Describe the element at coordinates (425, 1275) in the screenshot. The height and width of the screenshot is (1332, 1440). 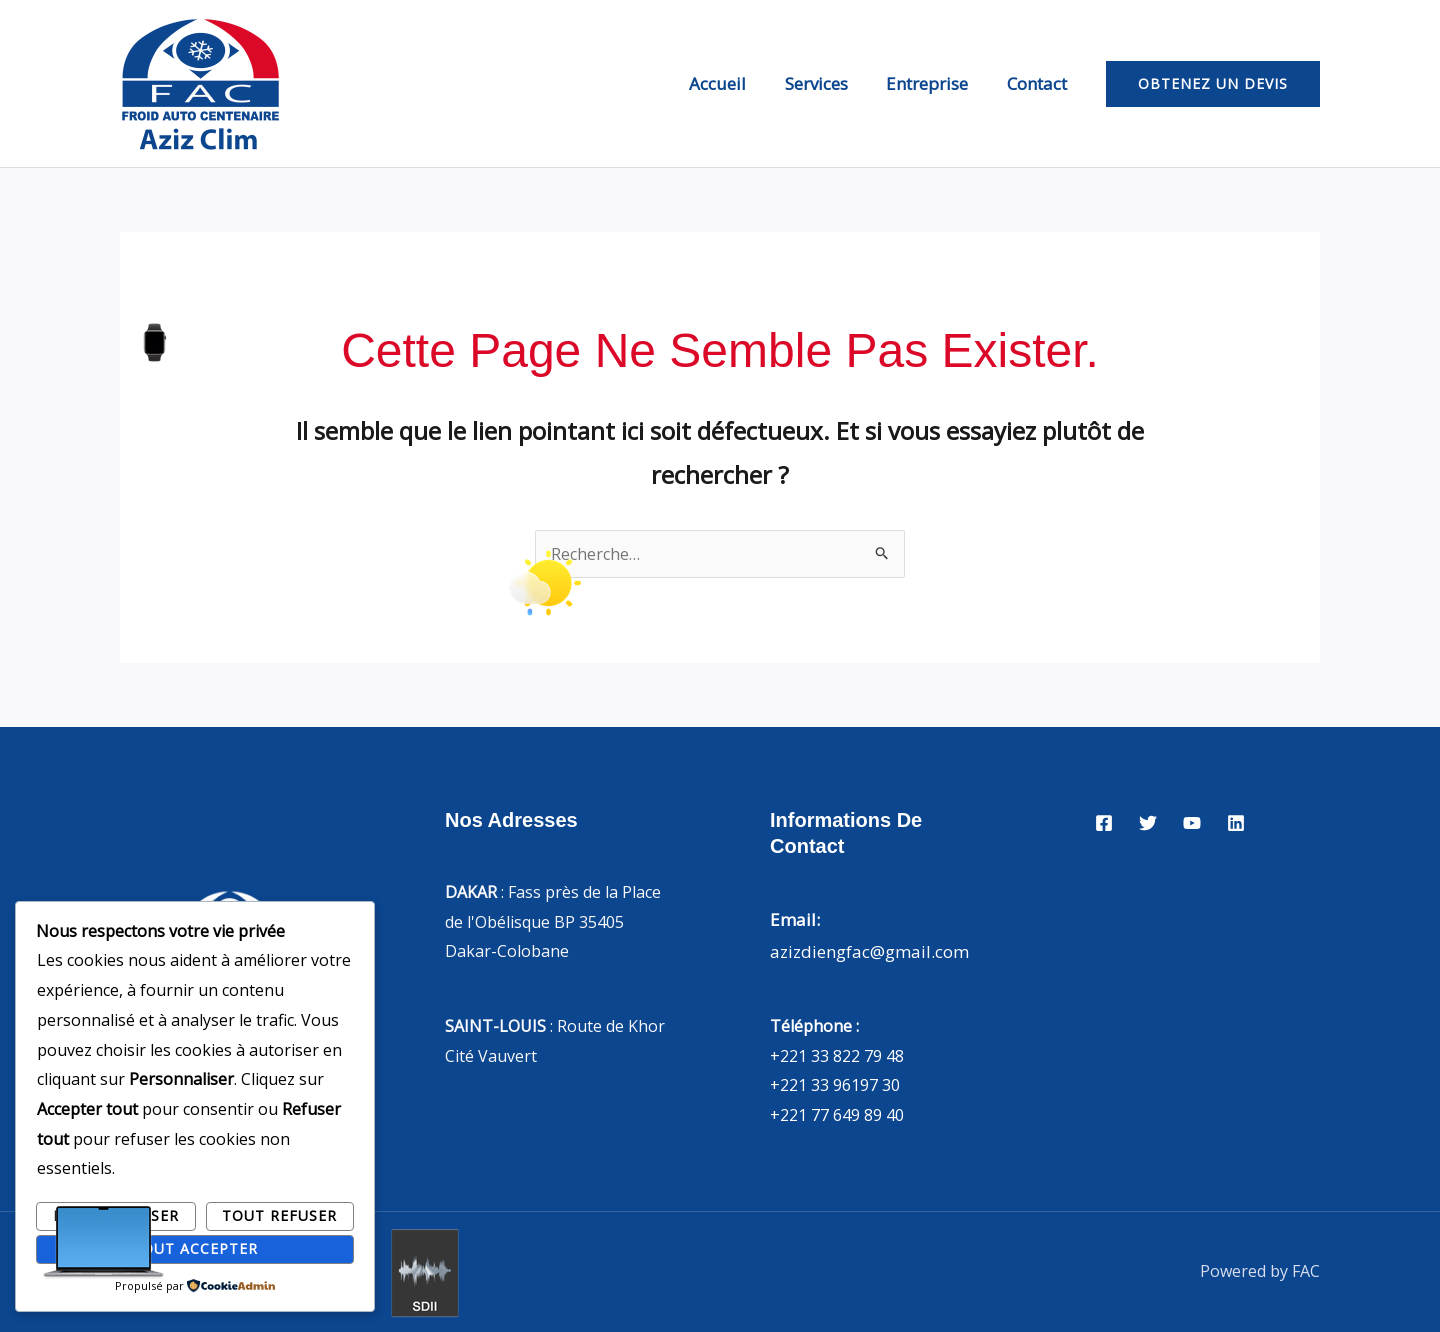
I see `an SDII audio file in GarageBand or Logic Pro` at that location.